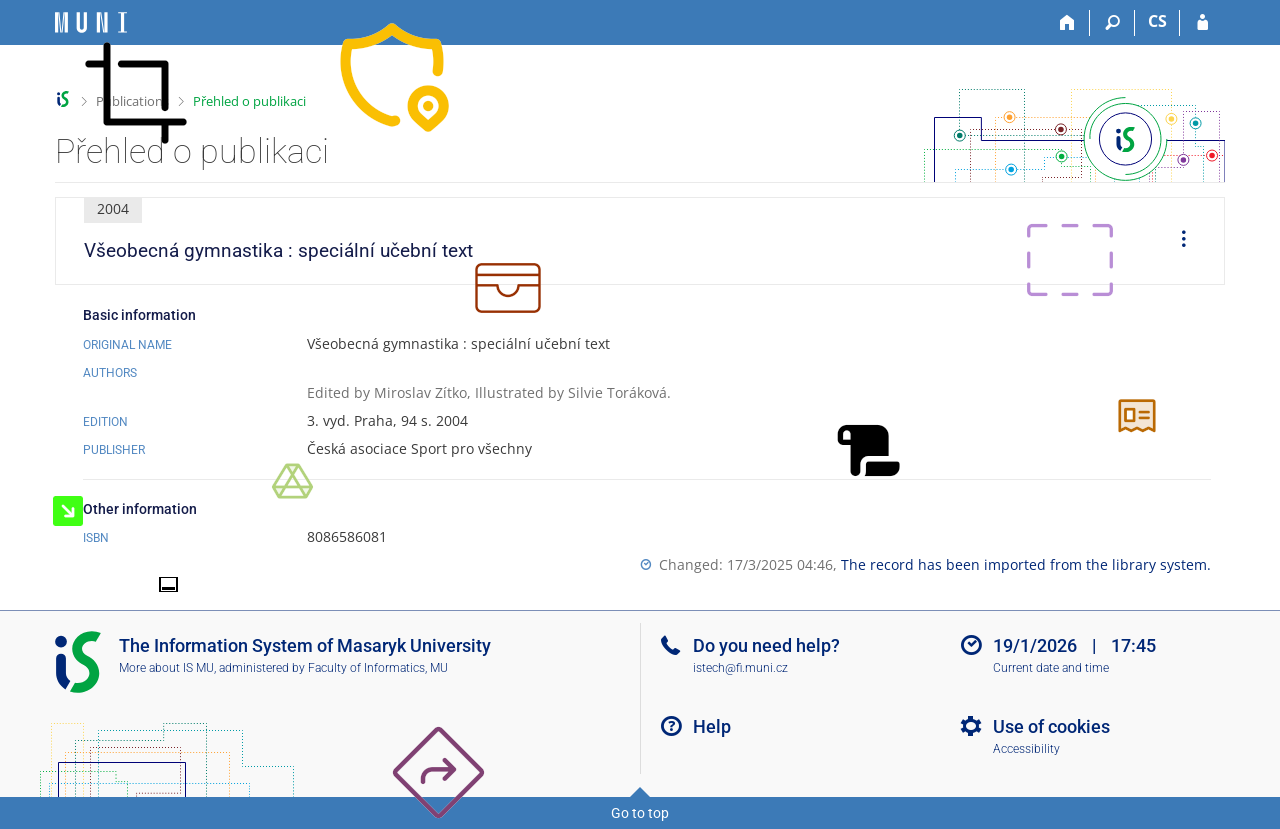 The width and height of the screenshot is (1280, 829). I want to click on view terms and conditions or legal document, so click(870, 450).